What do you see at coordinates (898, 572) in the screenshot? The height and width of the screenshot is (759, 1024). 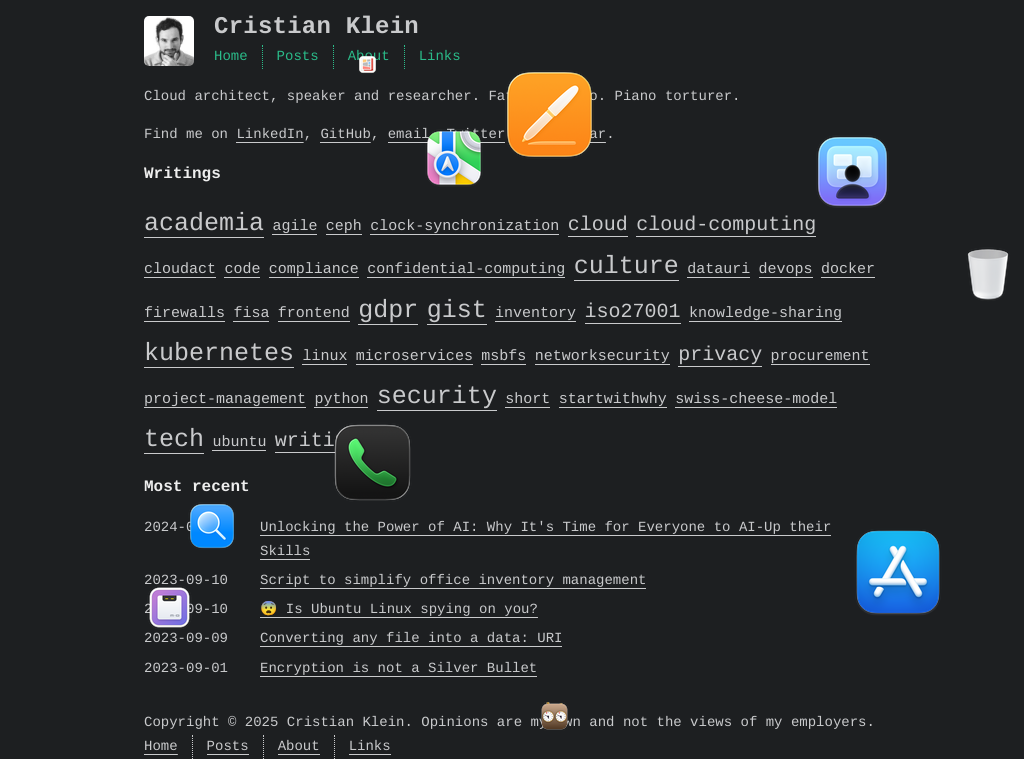 I see `open the App Store to browse and download apps` at bounding box center [898, 572].